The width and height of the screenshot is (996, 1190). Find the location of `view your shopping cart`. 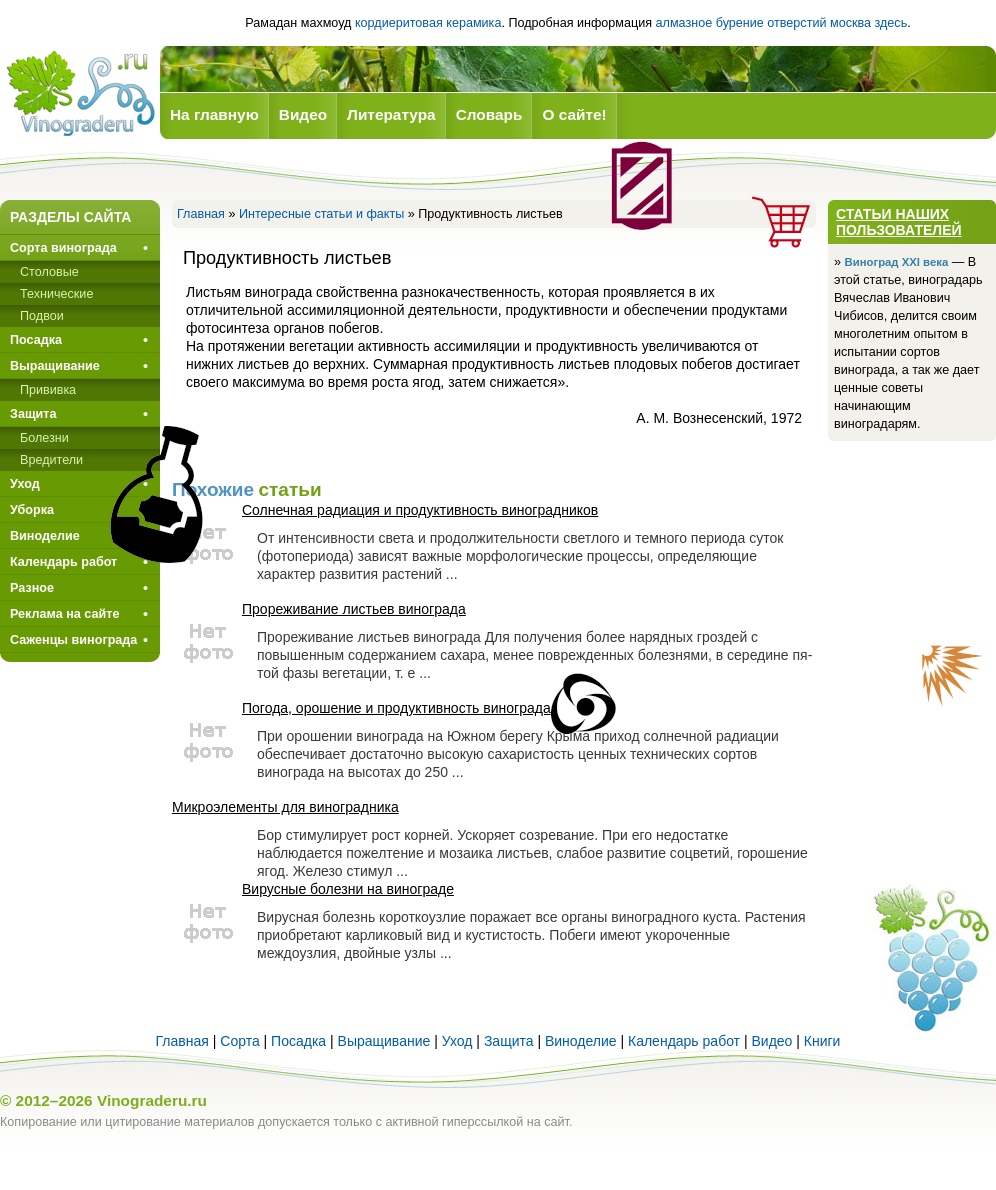

view your shopping cart is located at coordinates (783, 222).